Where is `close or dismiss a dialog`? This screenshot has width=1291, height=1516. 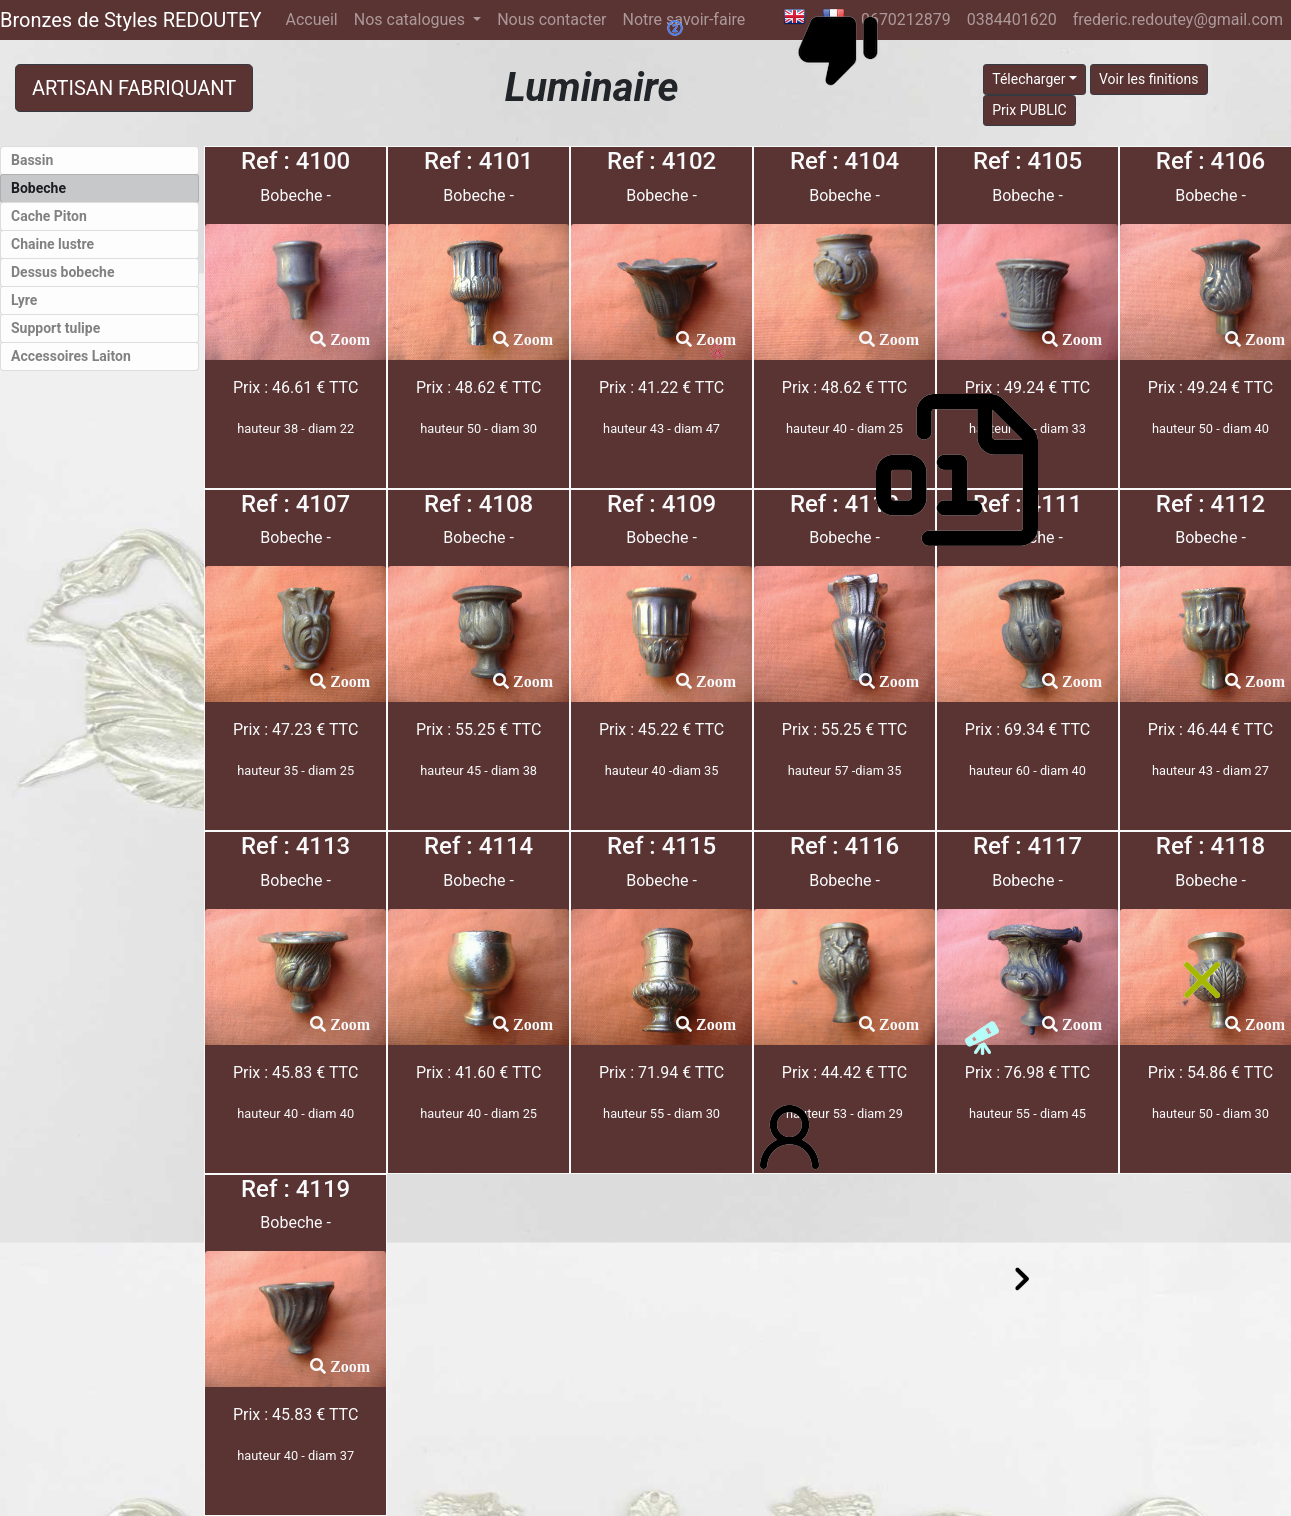
close or dismiss a dialog is located at coordinates (1202, 980).